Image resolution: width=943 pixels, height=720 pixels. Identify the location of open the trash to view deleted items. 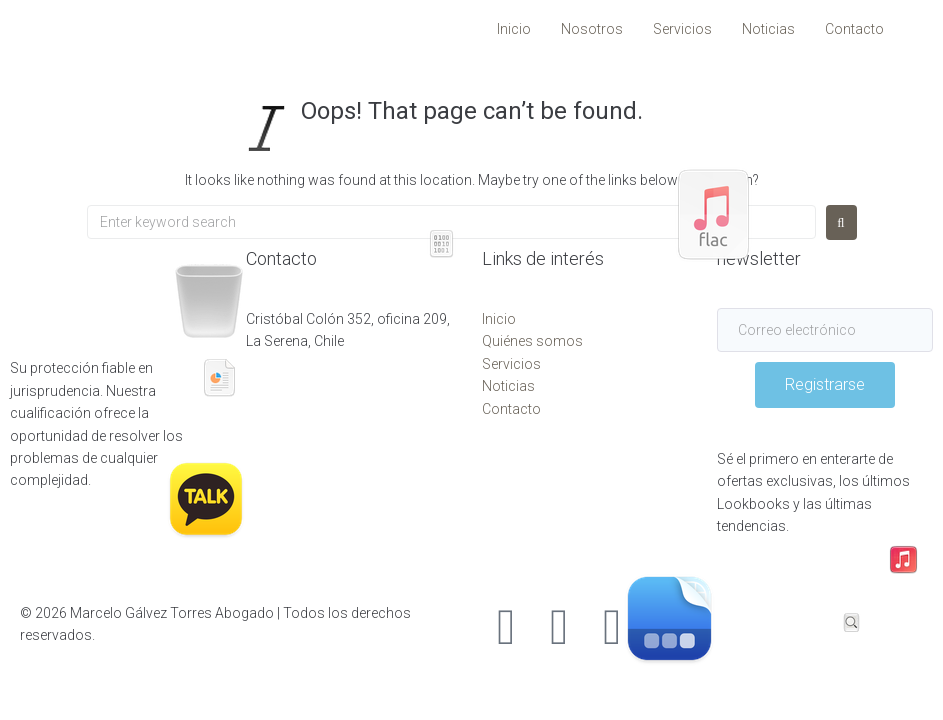
(209, 300).